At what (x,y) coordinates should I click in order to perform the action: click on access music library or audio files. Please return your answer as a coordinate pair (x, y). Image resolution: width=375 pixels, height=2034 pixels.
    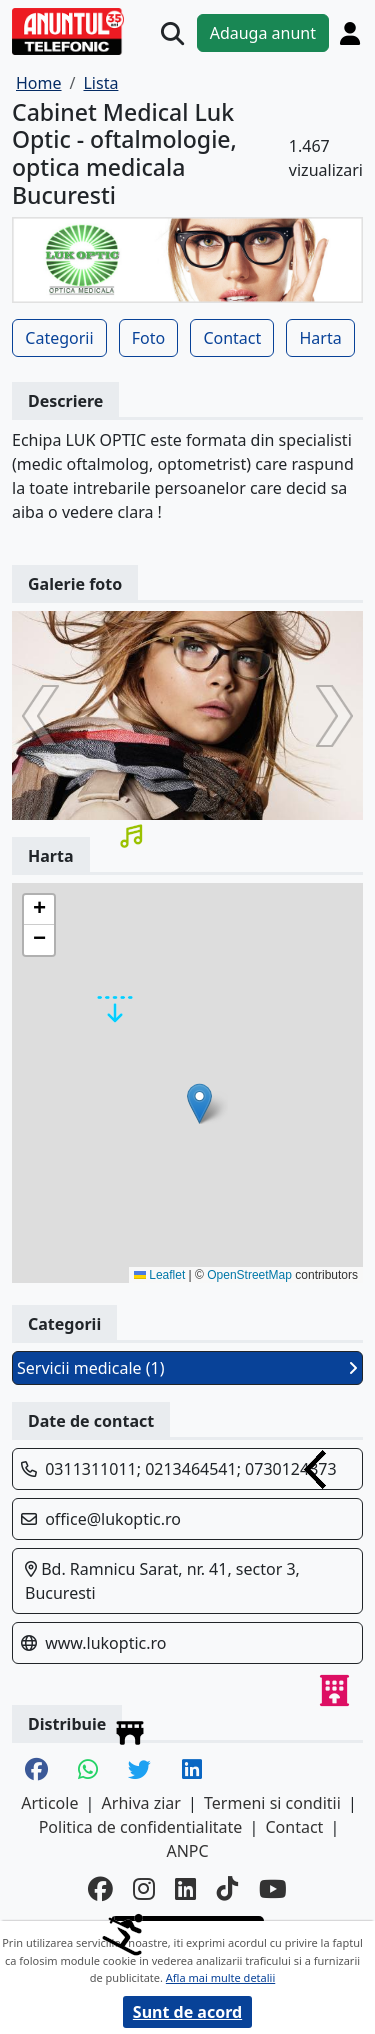
    Looking at the image, I should click on (132, 836).